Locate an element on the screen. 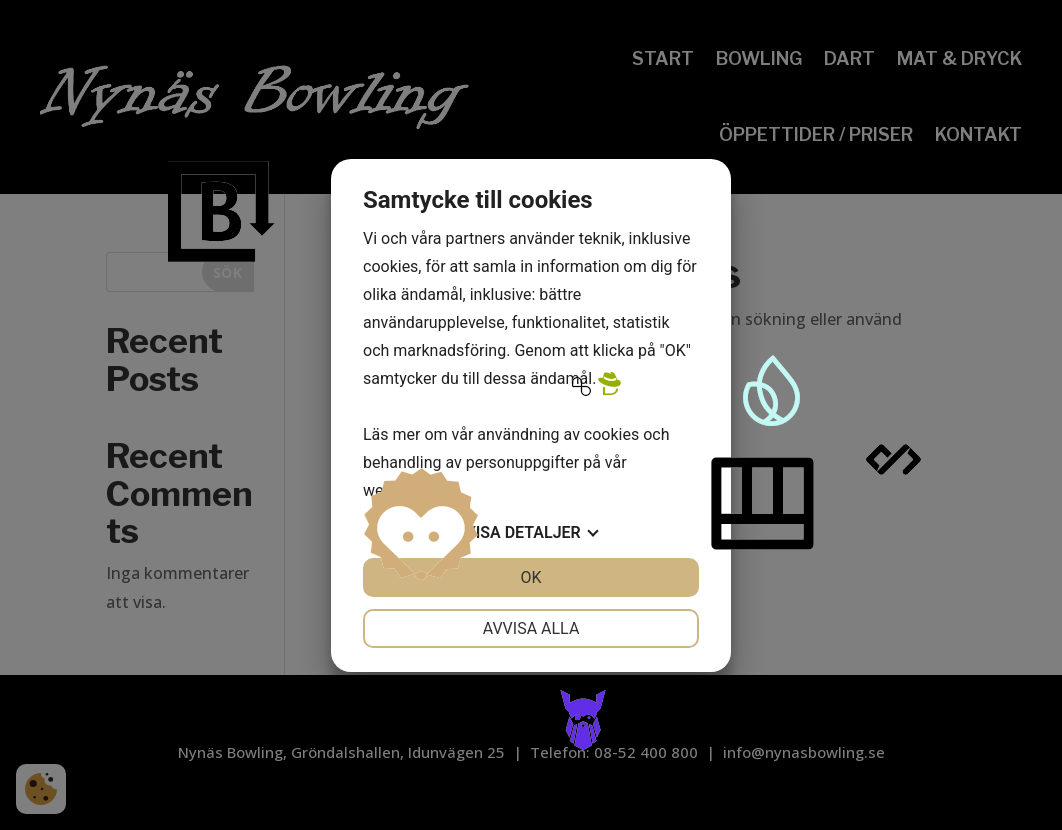 This screenshot has height=830, width=1062. visit the odin project website is located at coordinates (583, 720).